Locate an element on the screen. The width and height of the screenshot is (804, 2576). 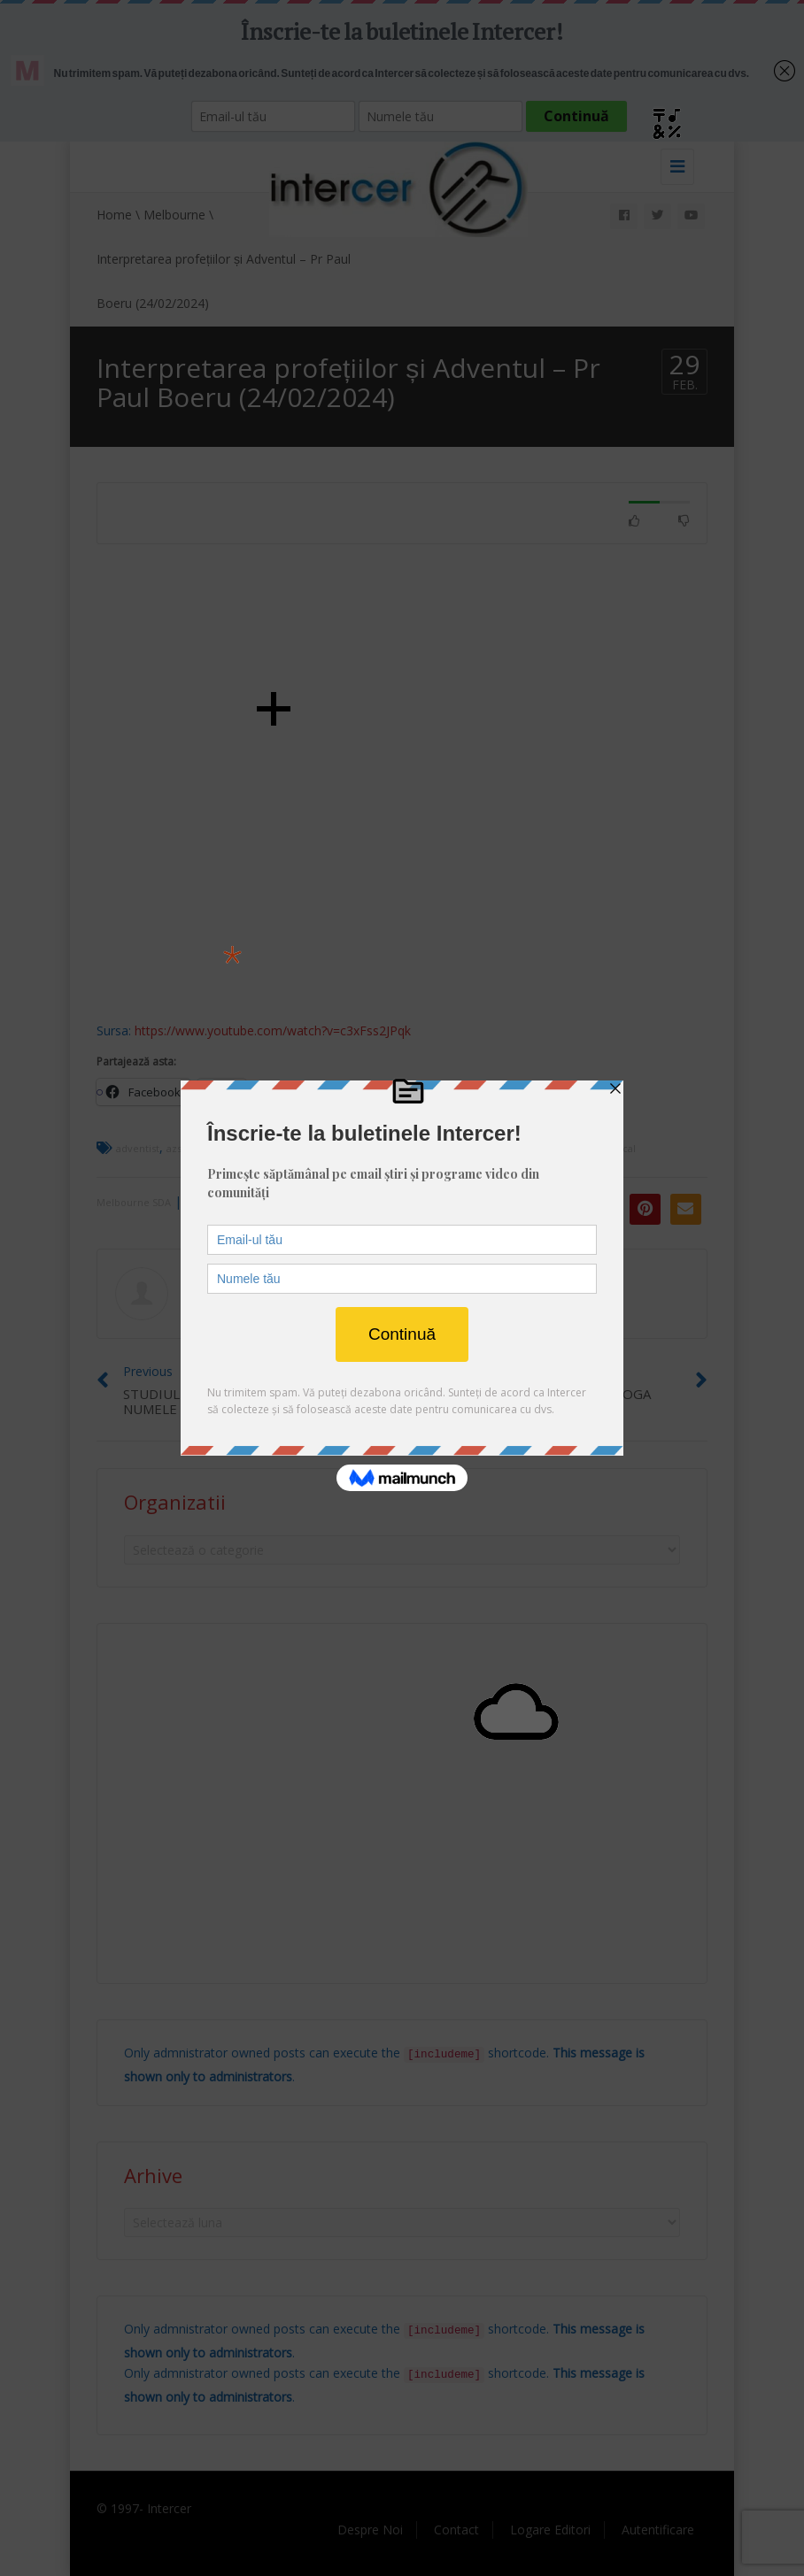
cloud storage or sync status is located at coordinates (516, 1711).